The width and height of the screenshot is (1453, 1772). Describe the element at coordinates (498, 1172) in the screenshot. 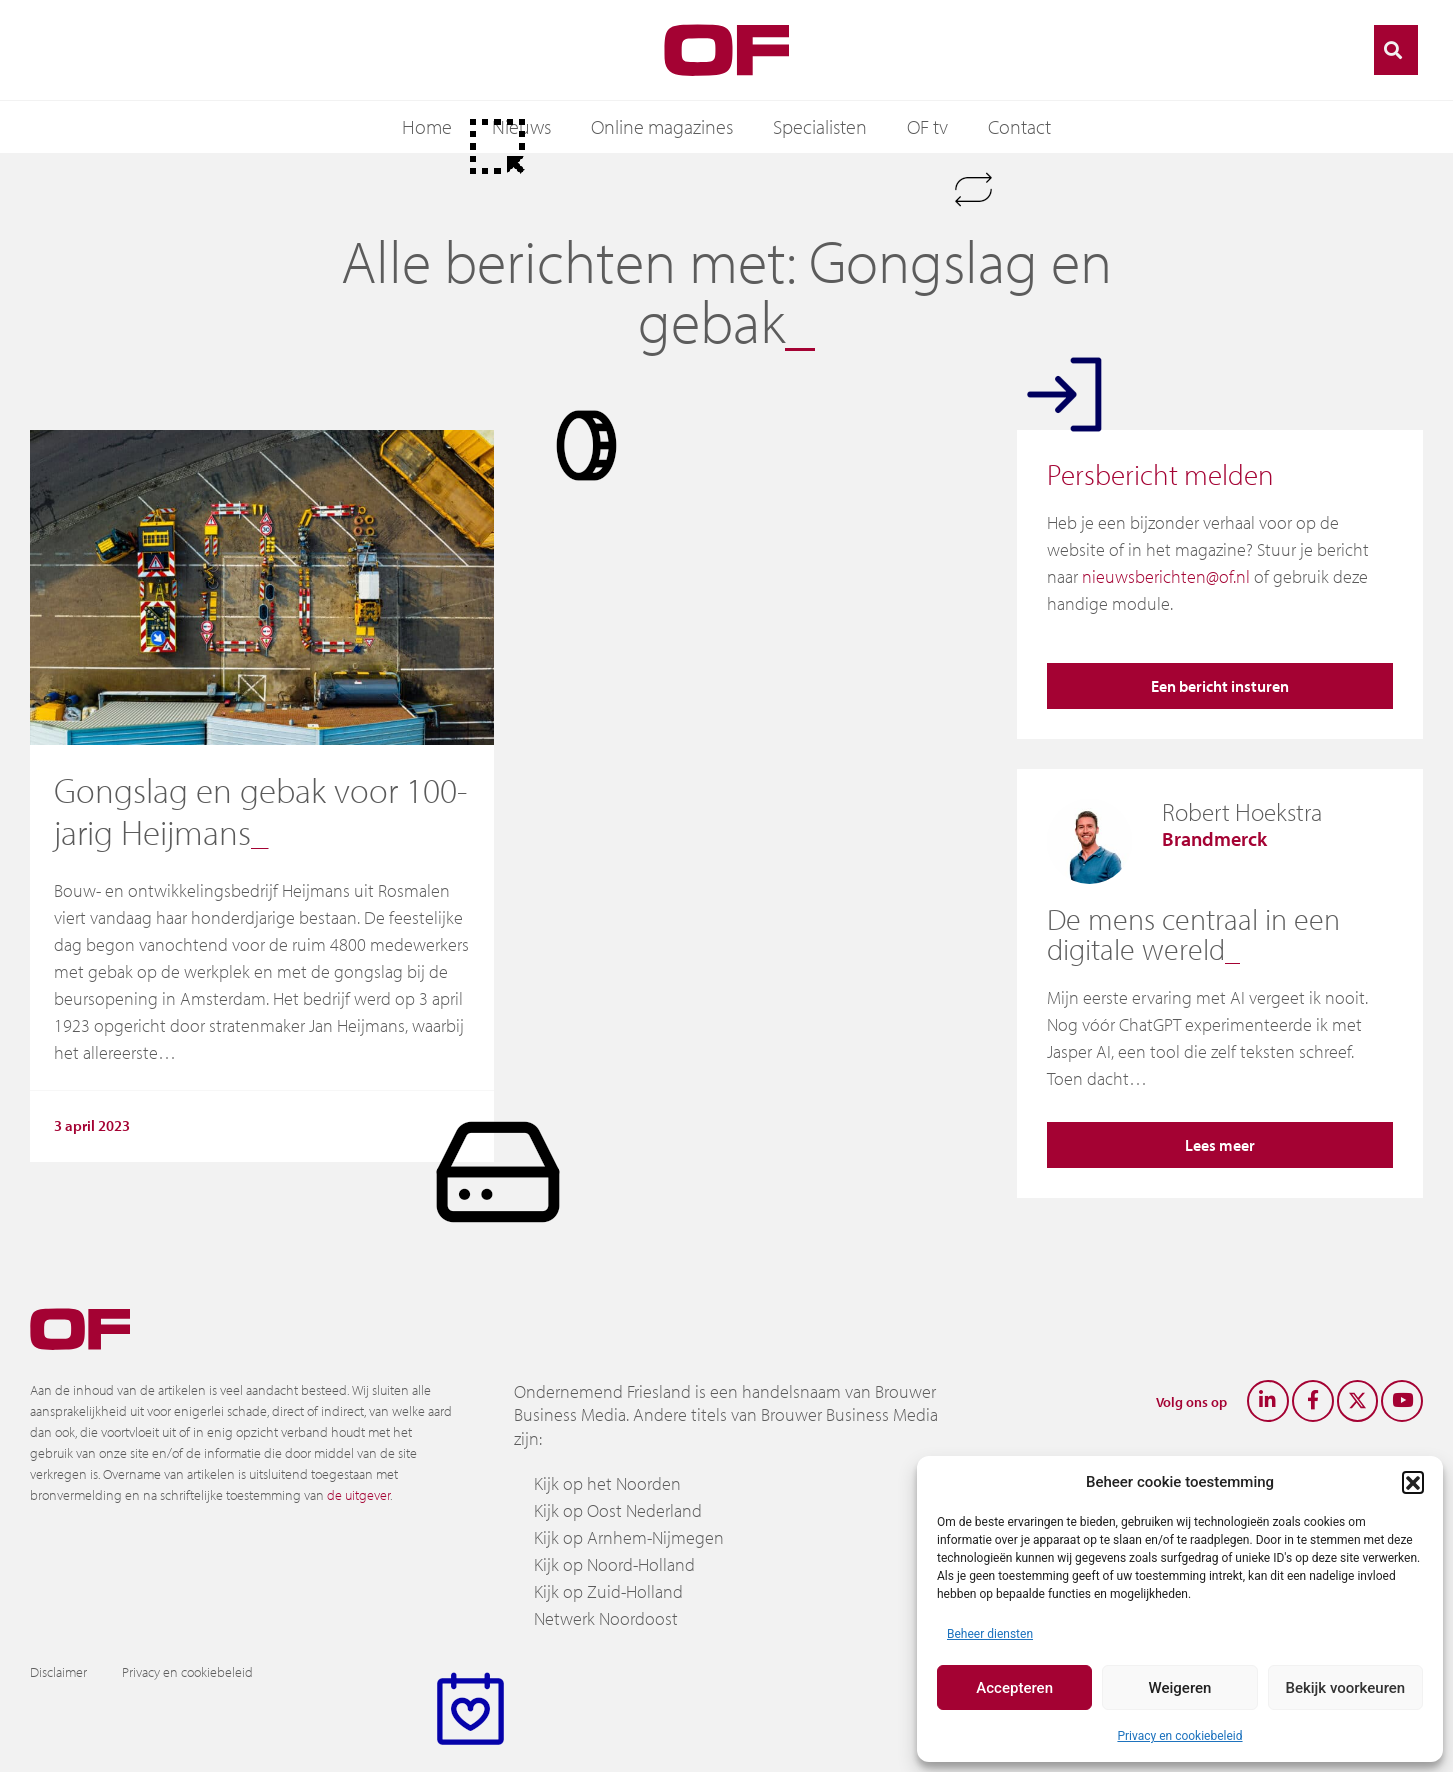

I see `access local storage or drive` at that location.